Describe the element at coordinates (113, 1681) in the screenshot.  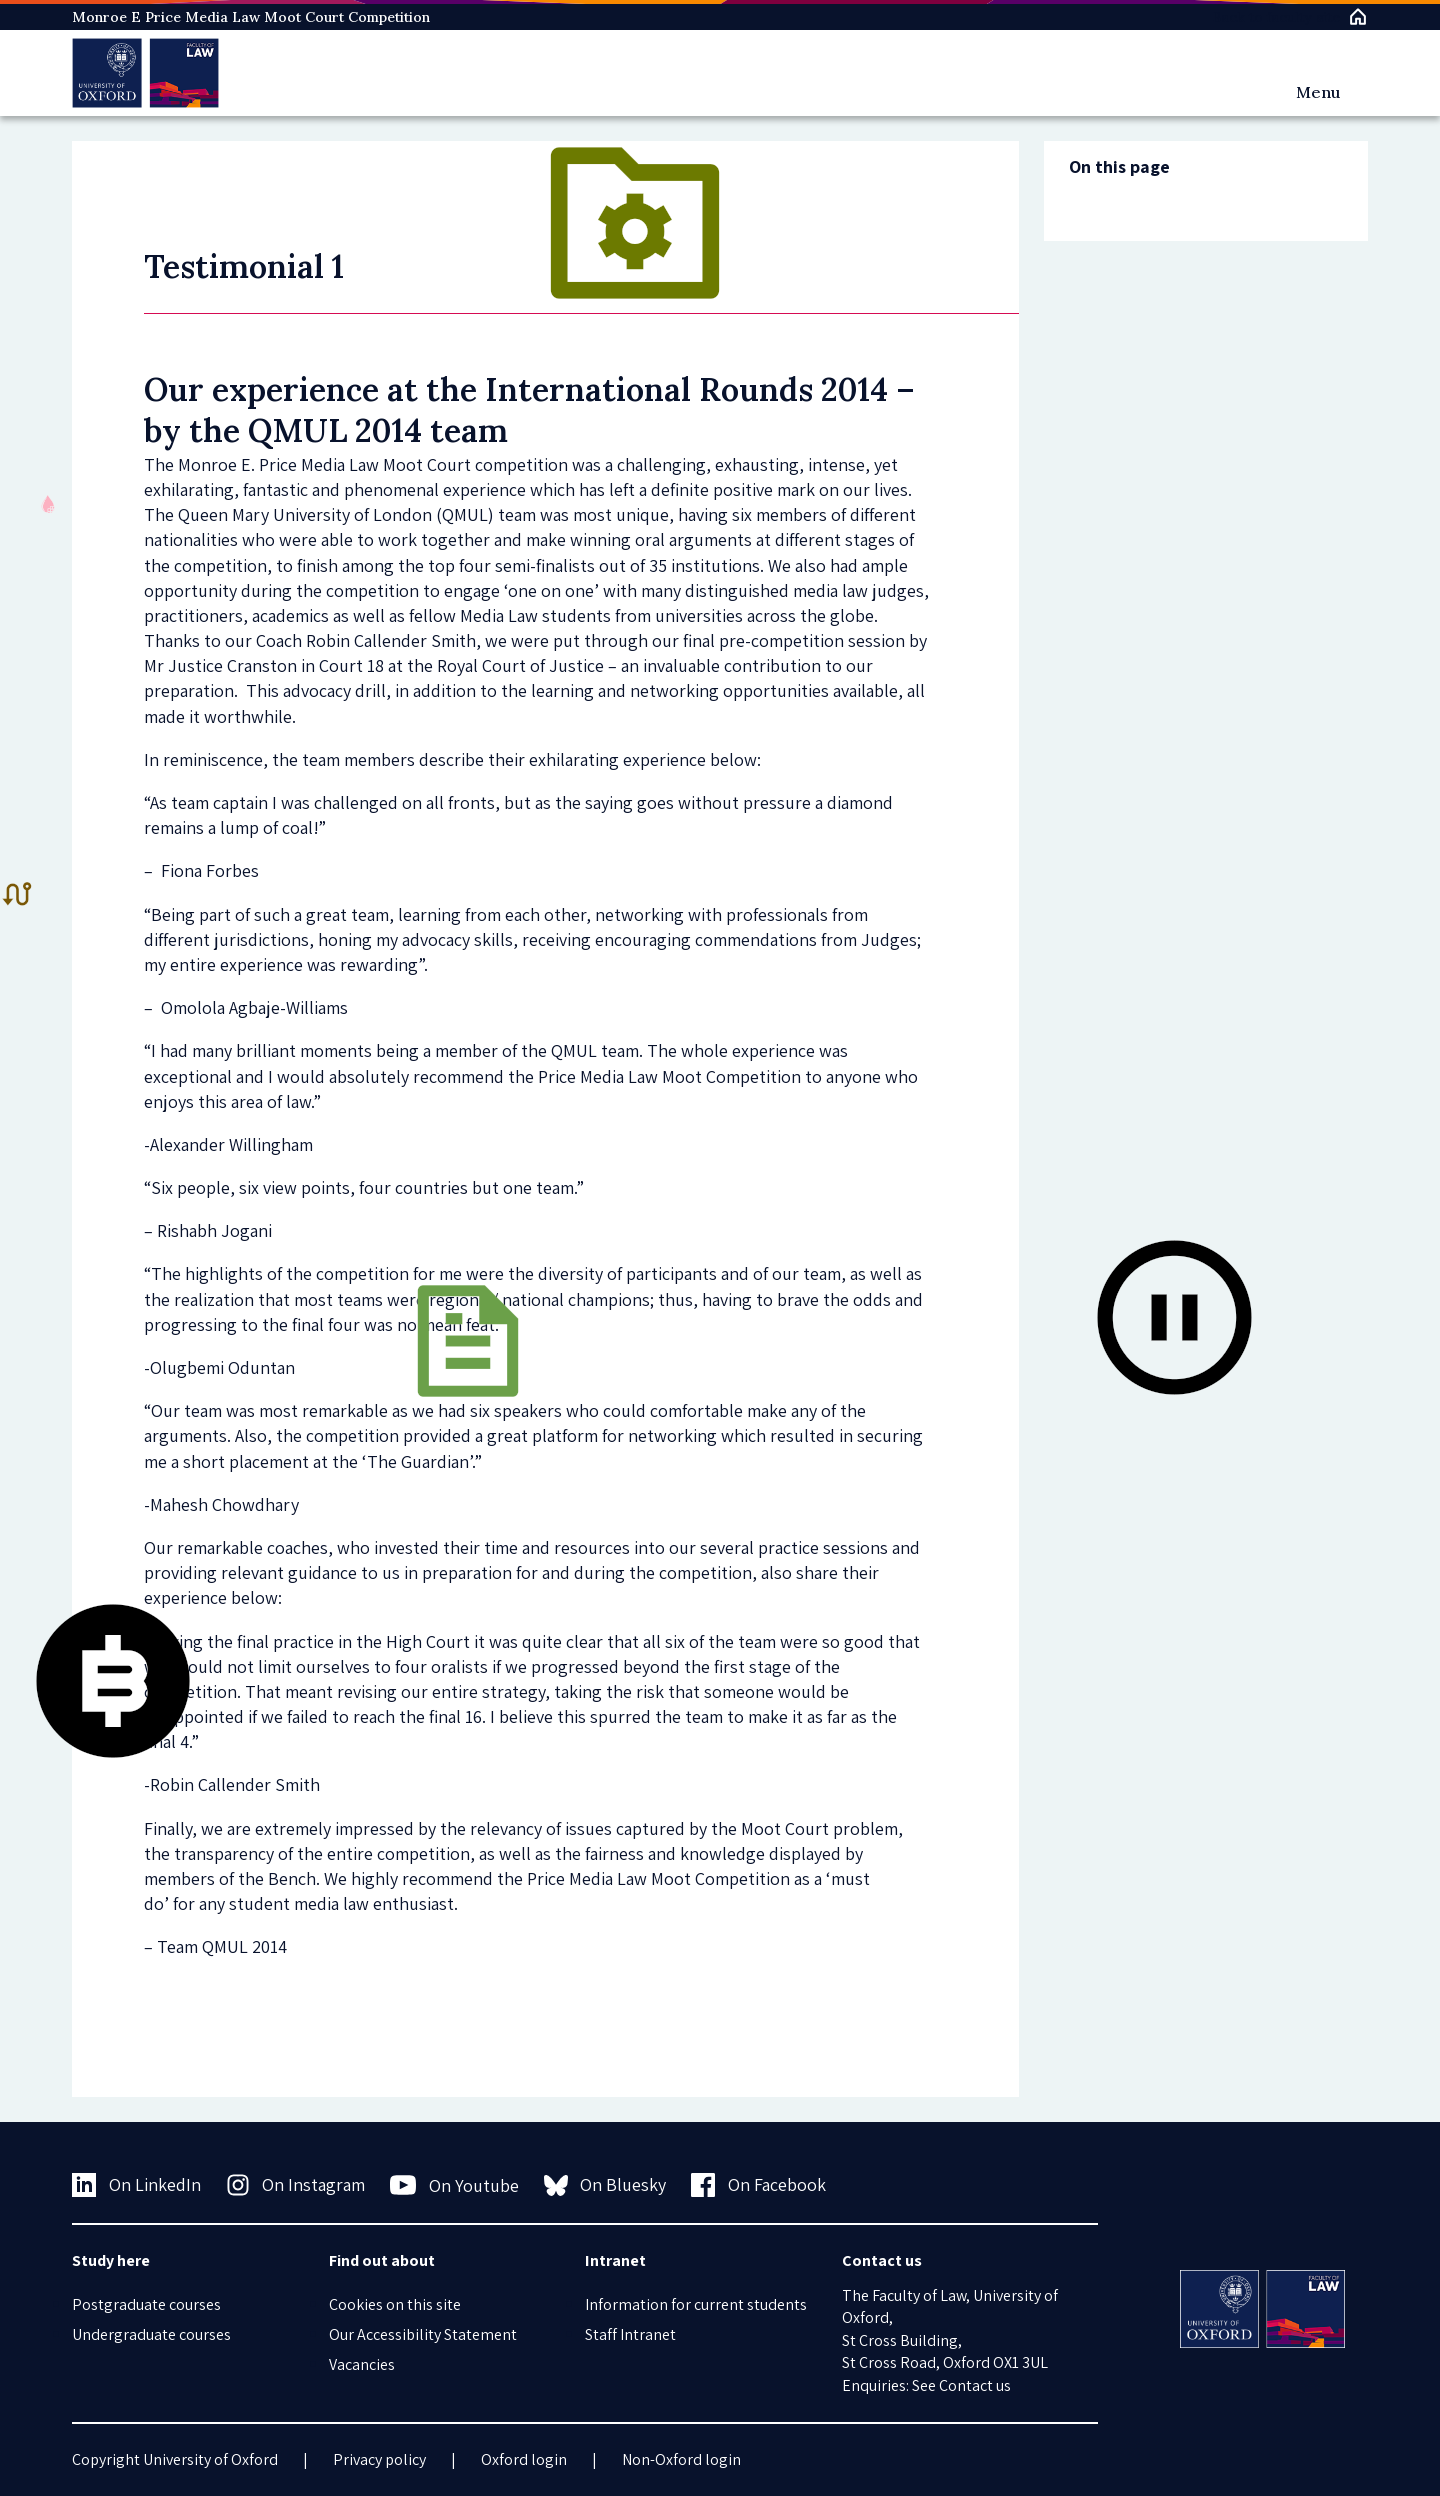
I see `bitcoin or cryptocurrency indicator` at that location.